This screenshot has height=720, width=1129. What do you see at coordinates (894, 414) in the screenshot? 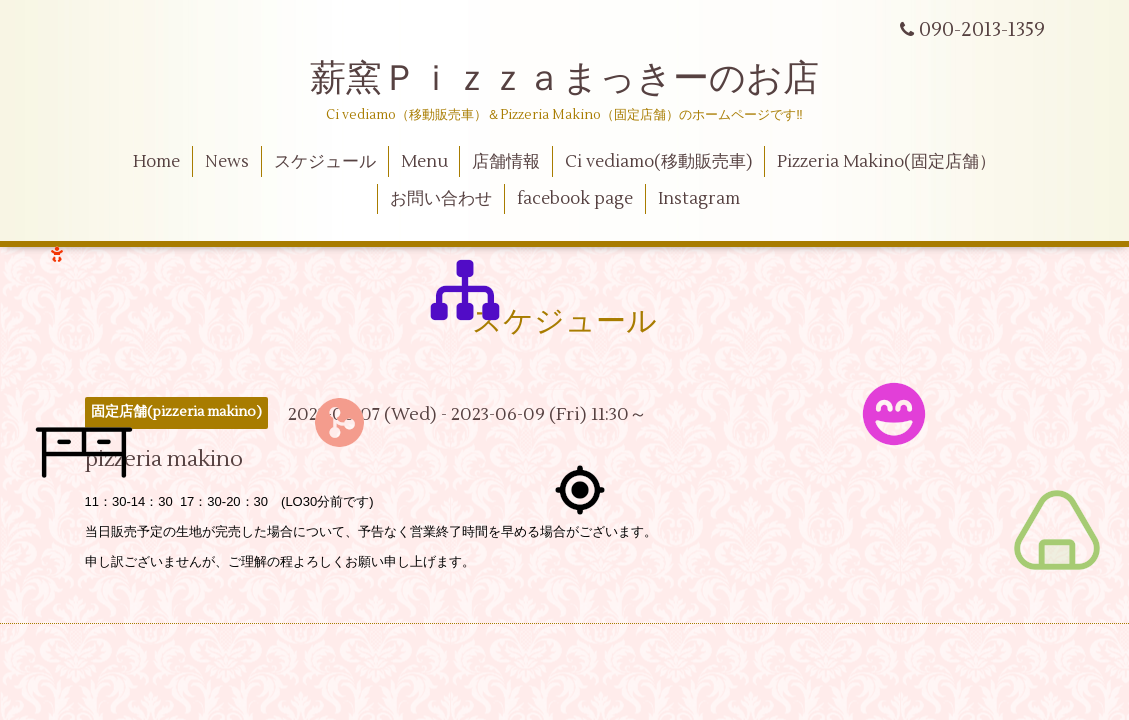
I see `add a happy reaction or emoji` at bounding box center [894, 414].